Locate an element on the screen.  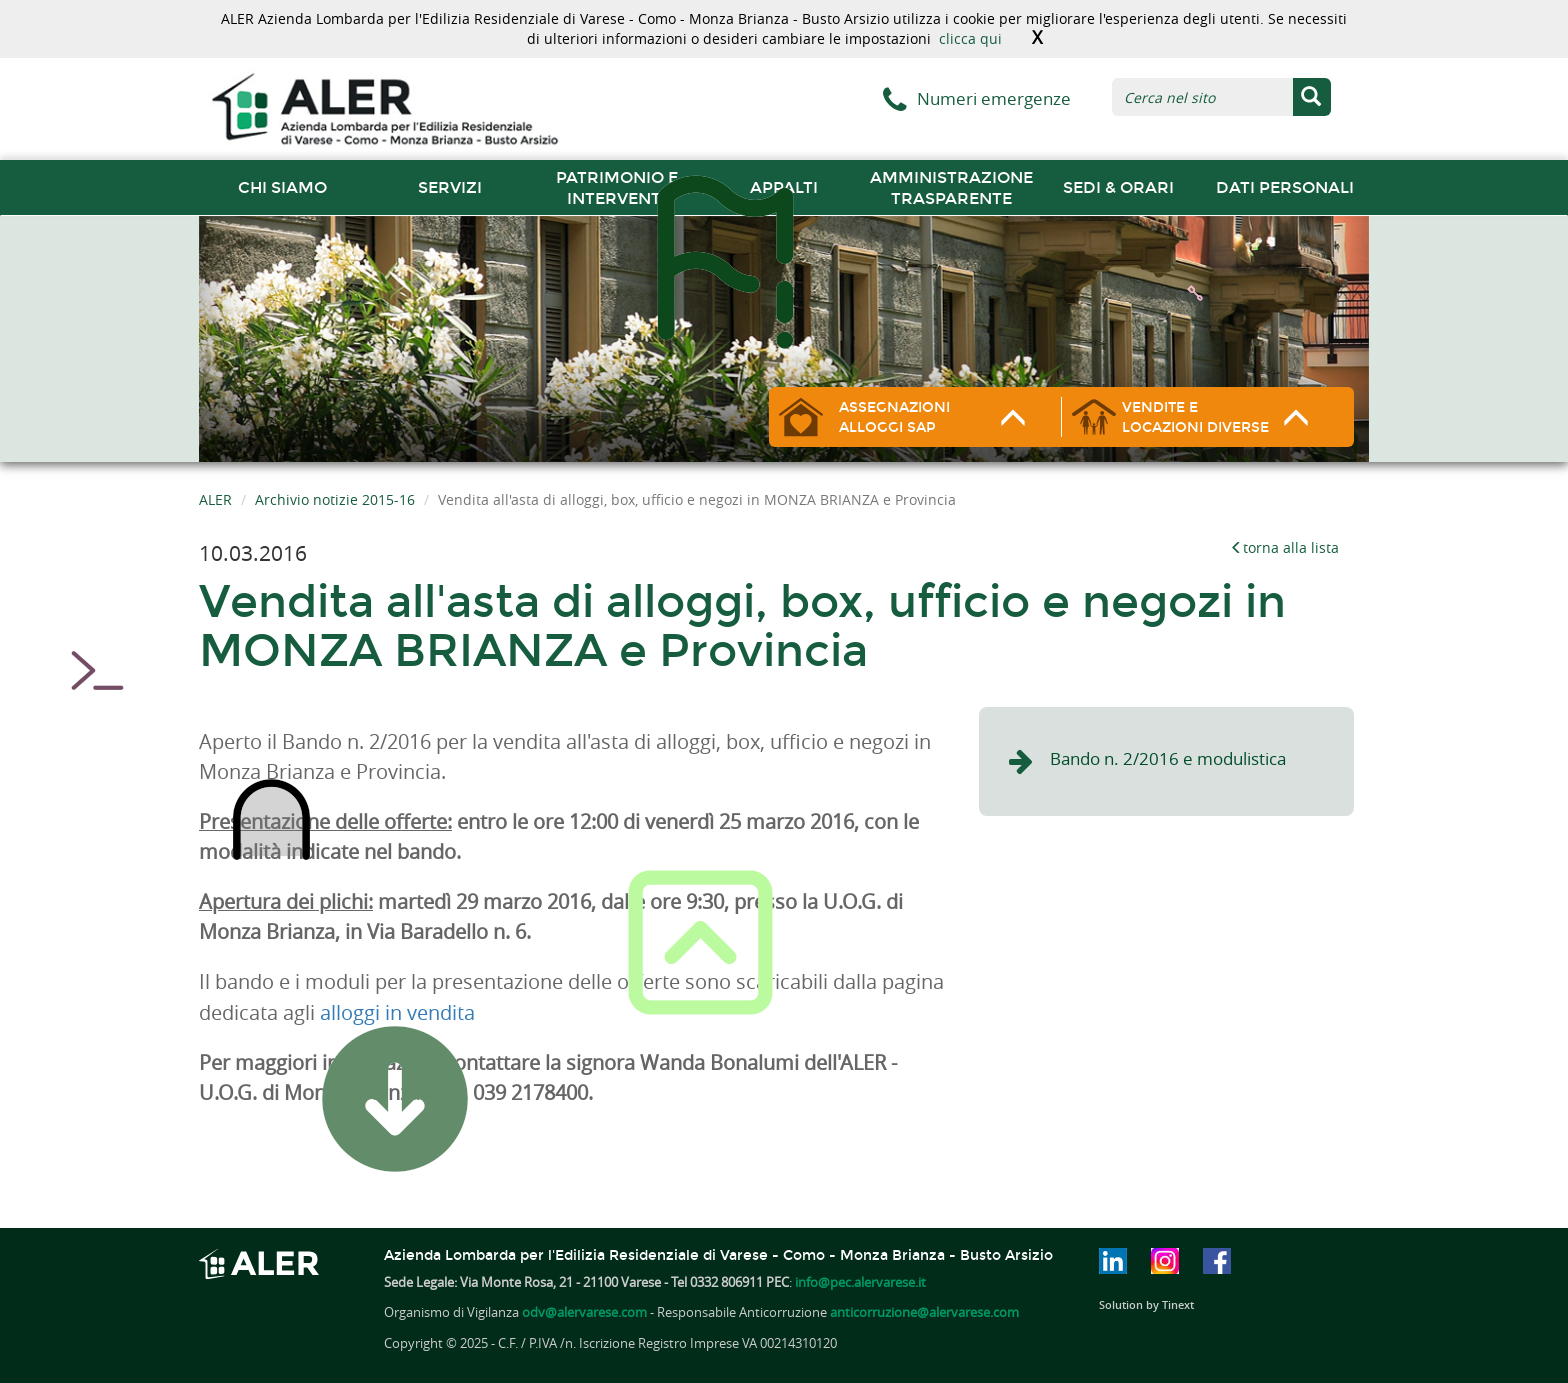
download file or content is located at coordinates (395, 1099).